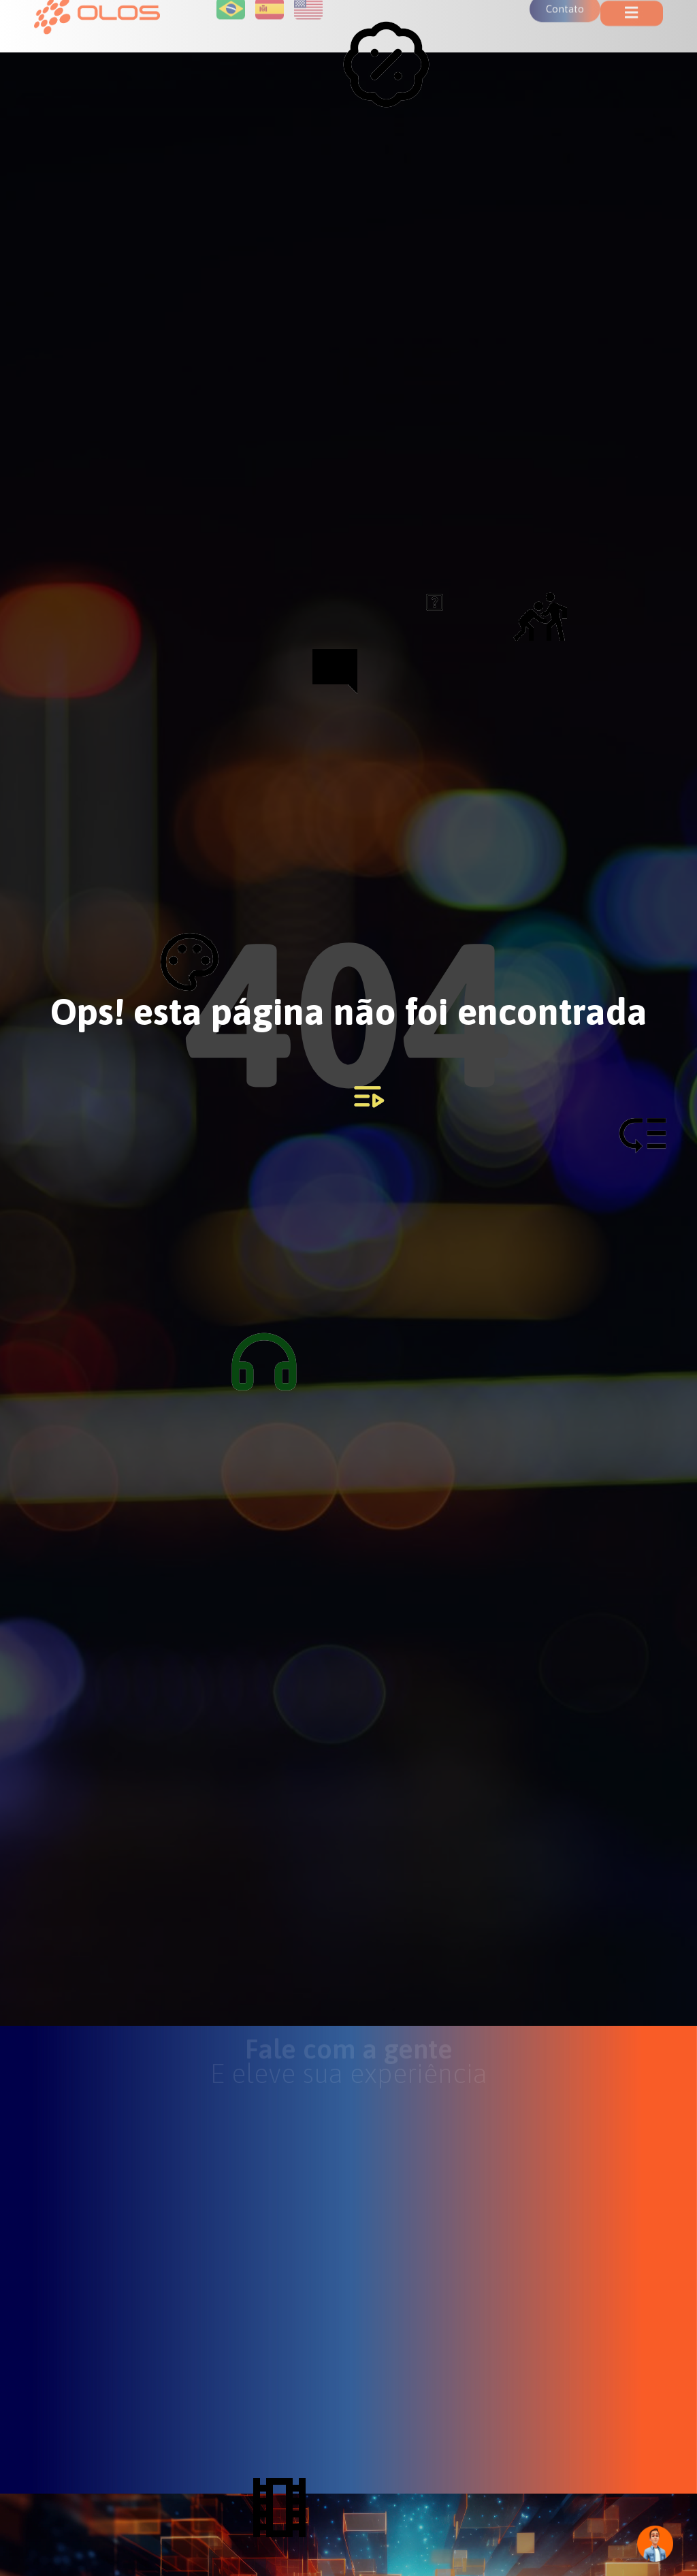 The width and height of the screenshot is (697, 2576). Describe the element at coordinates (264, 1365) in the screenshot. I see `listen to audio or music` at that location.